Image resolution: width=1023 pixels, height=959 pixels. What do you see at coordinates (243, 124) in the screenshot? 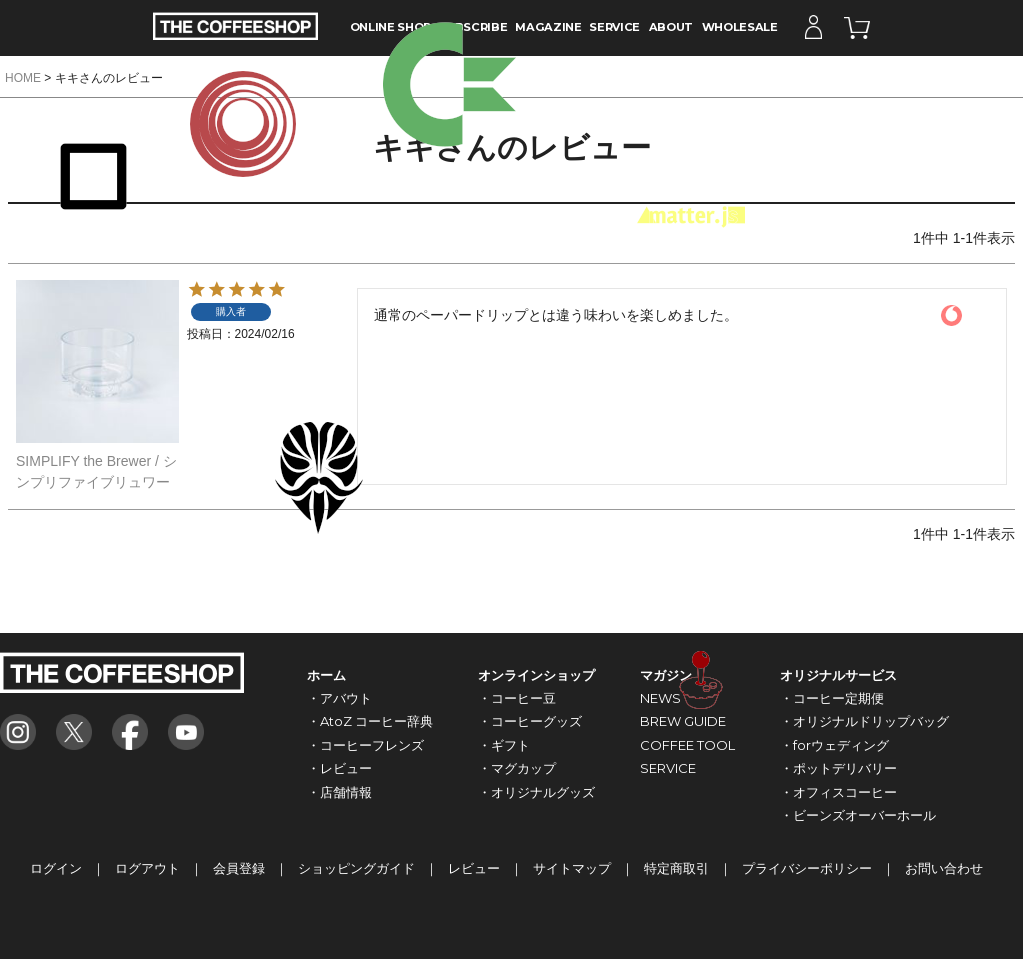
I see `open the Loop app` at bounding box center [243, 124].